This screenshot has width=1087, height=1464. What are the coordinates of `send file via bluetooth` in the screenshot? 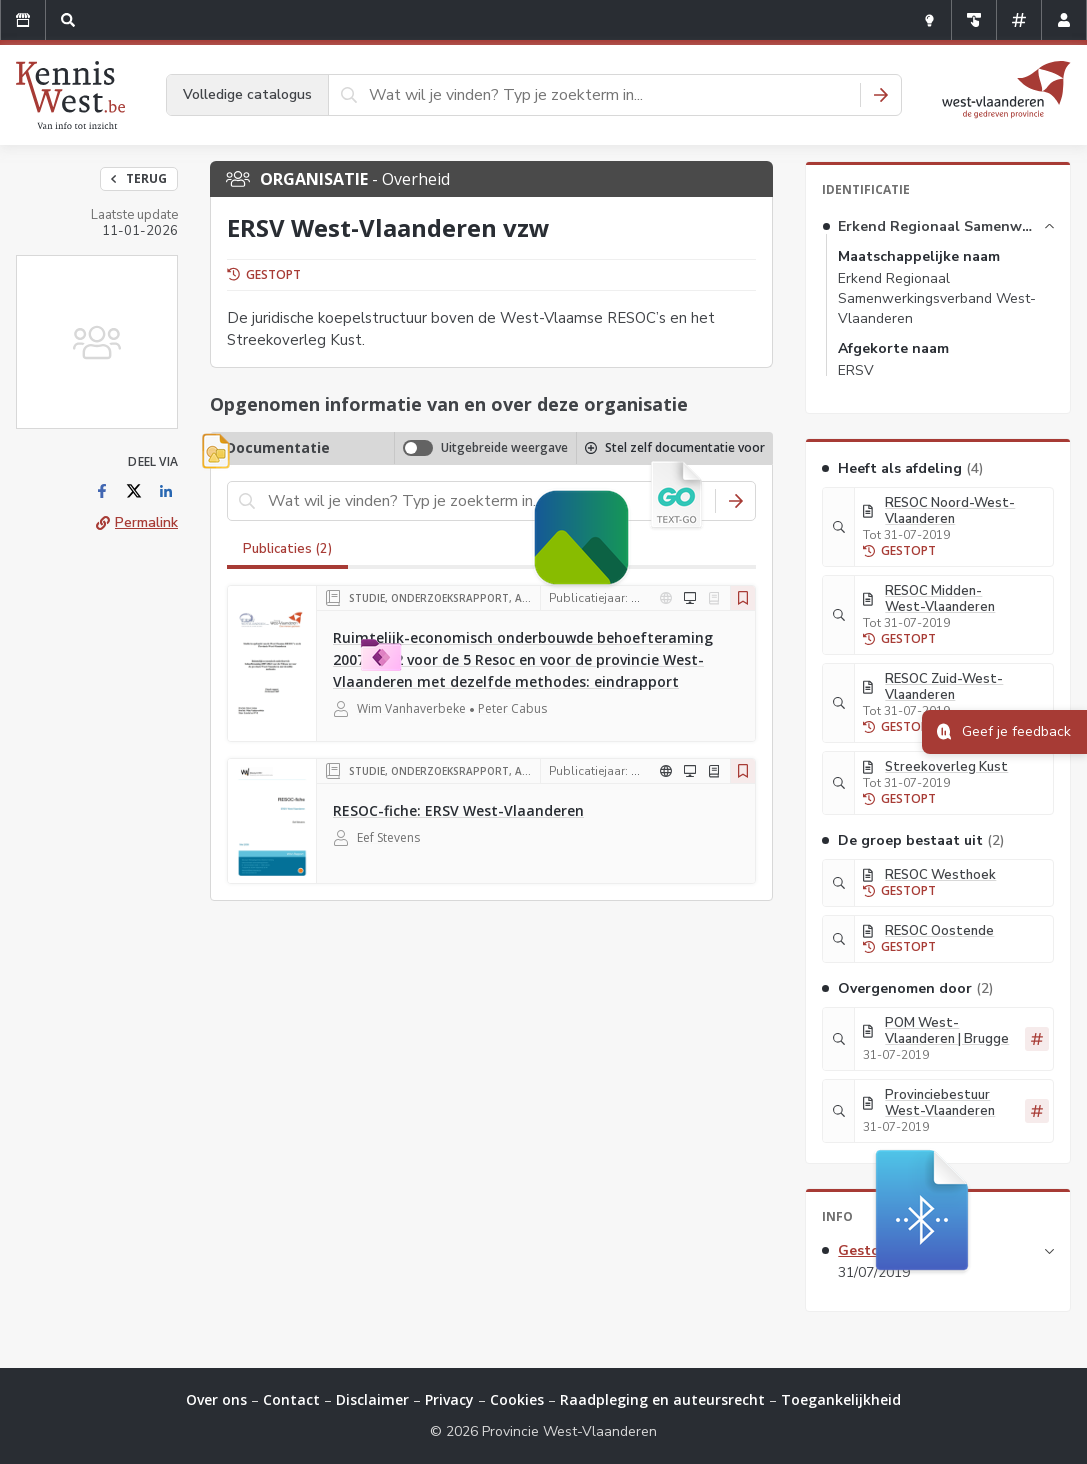 It's located at (922, 1210).